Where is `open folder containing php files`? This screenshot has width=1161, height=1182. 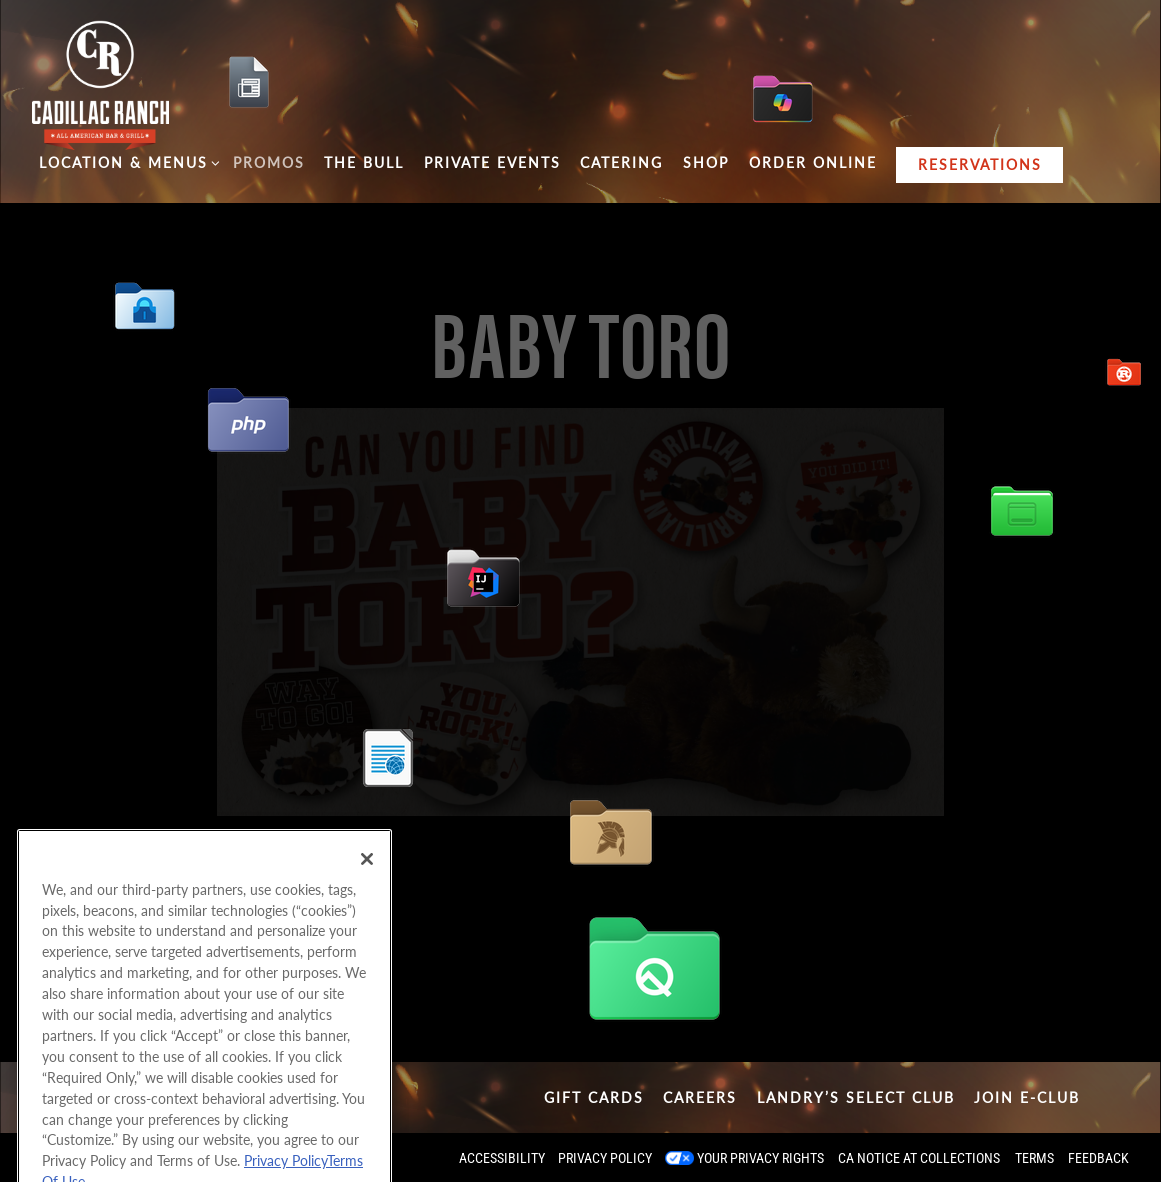 open folder containing php files is located at coordinates (248, 422).